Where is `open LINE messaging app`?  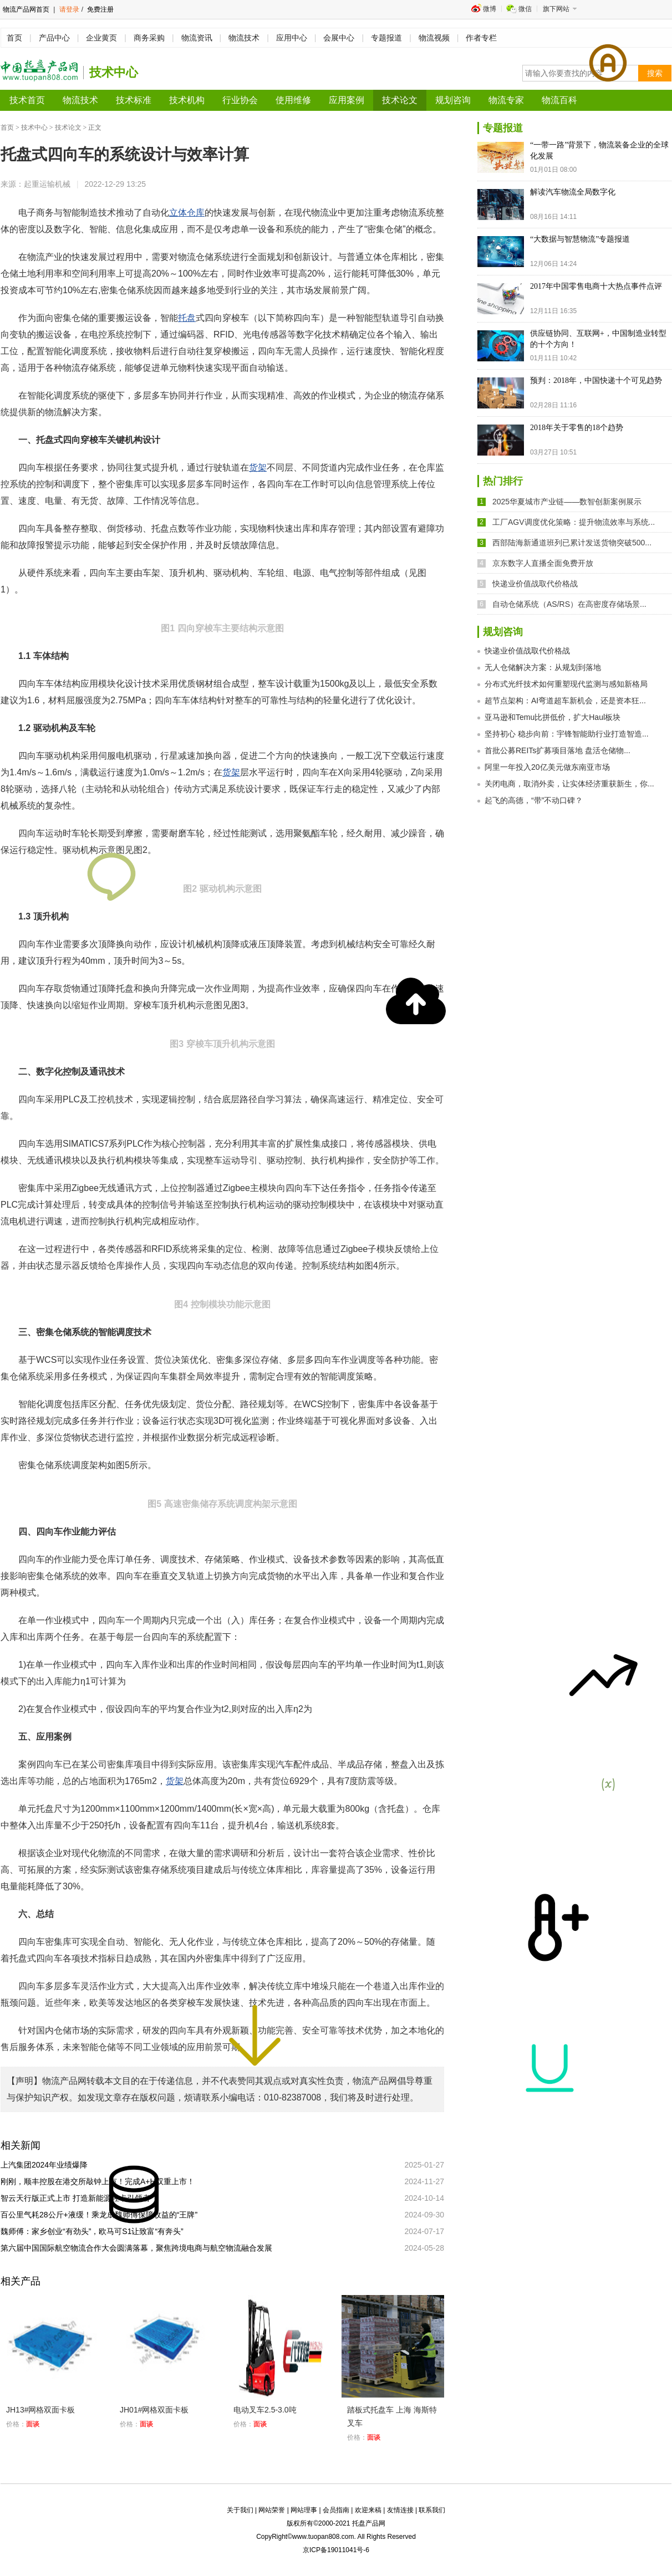
open LINE messaging app is located at coordinates (111, 877).